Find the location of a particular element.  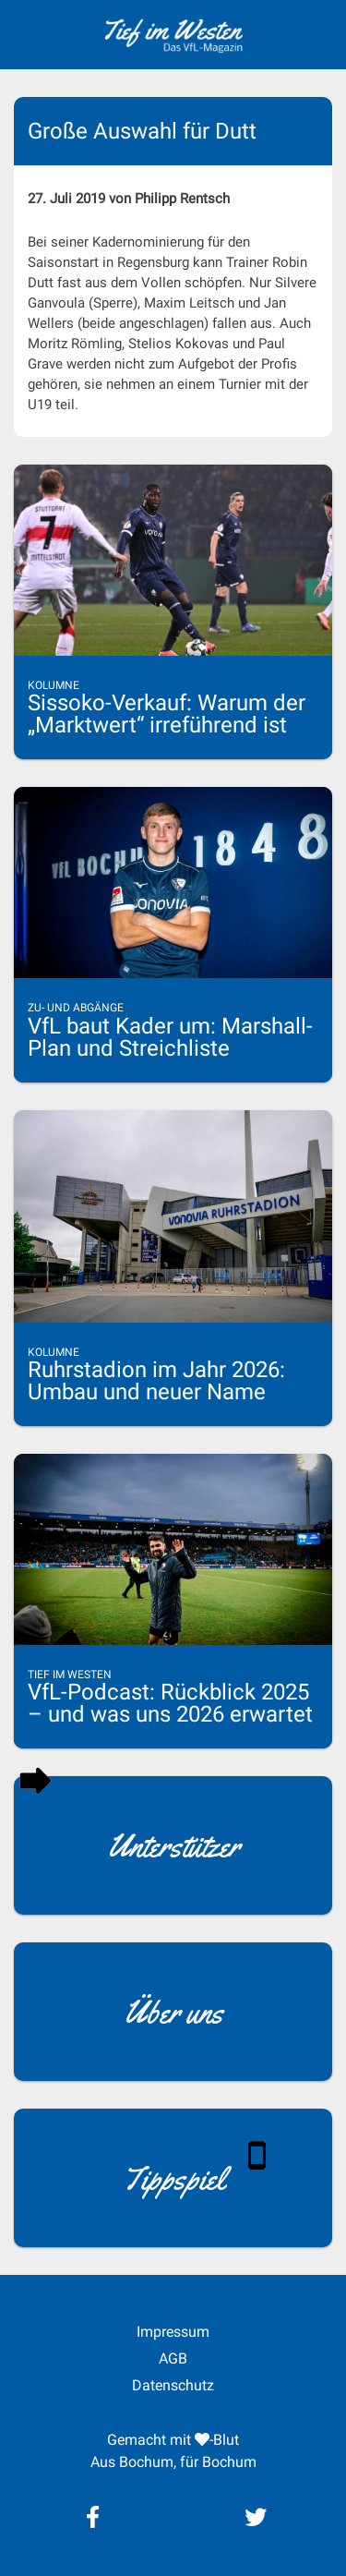

forward an email or message is located at coordinates (36, 1781).